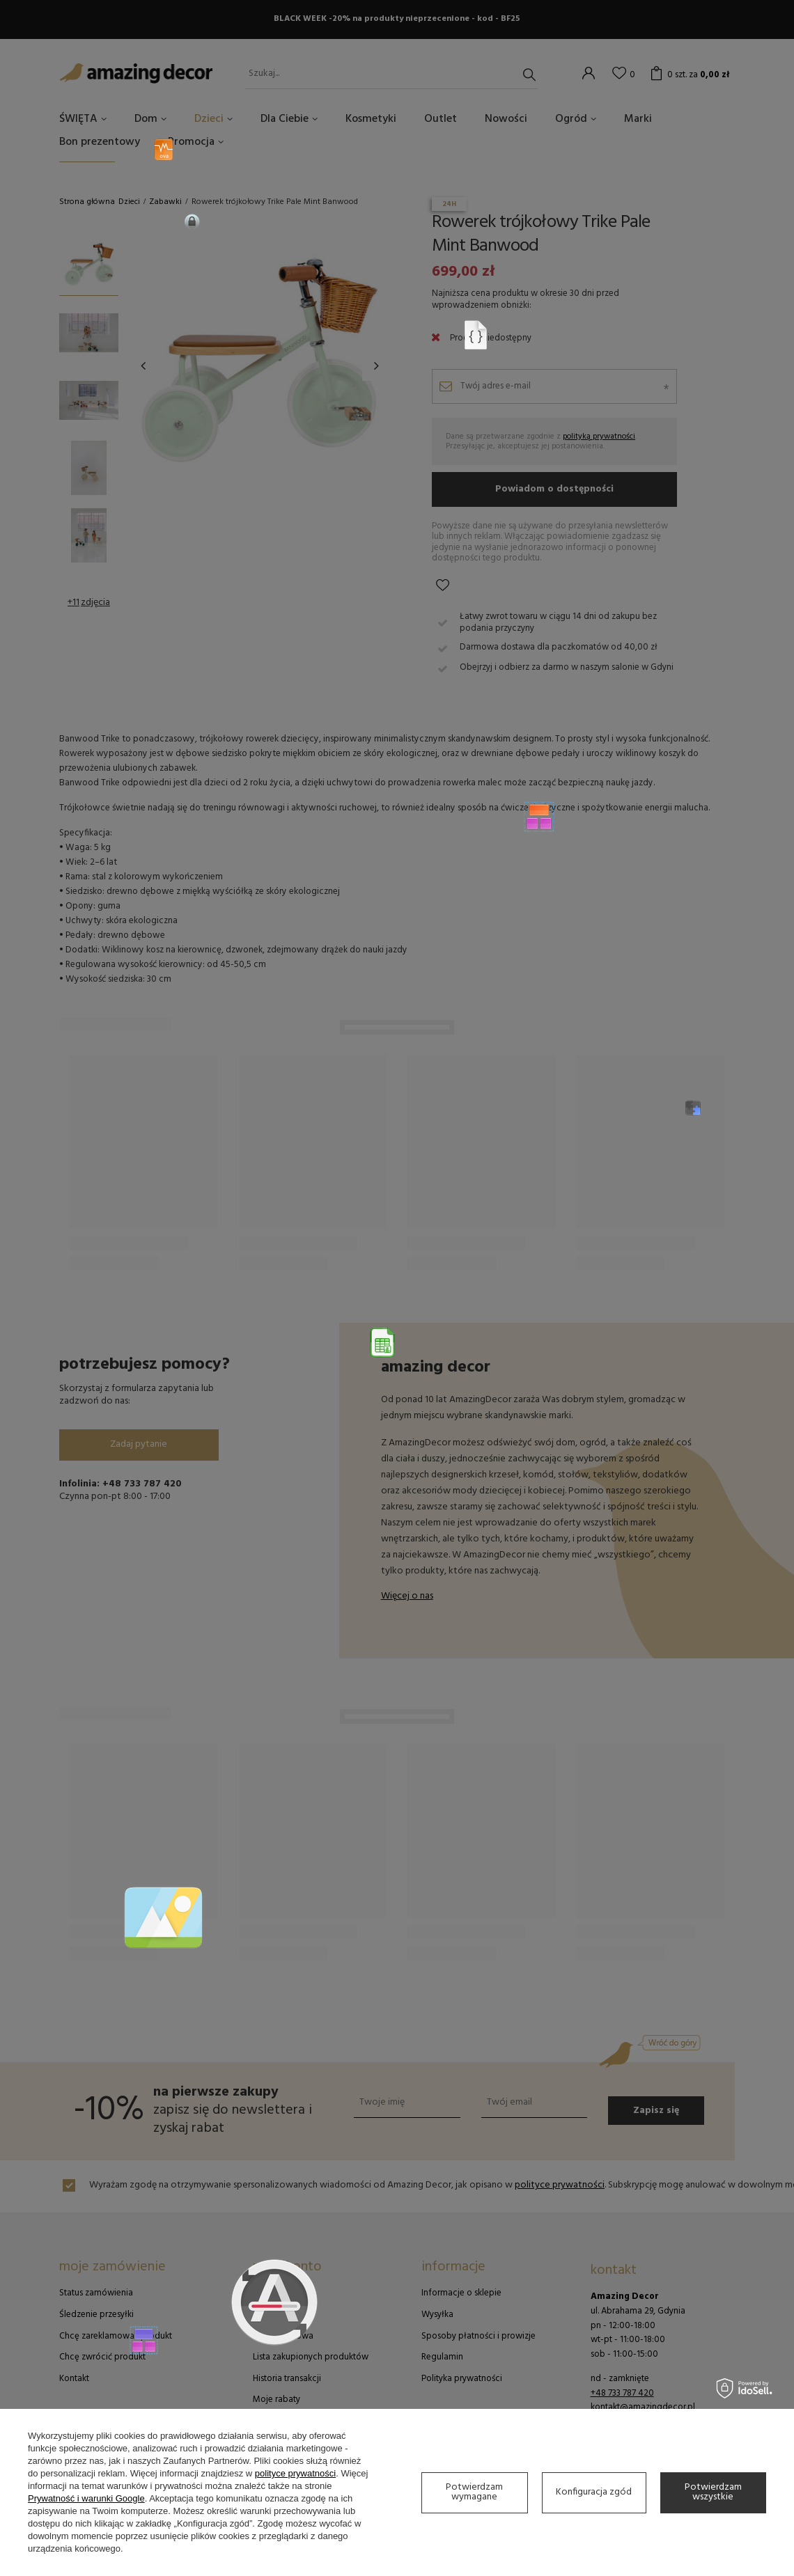  Describe the element at coordinates (539, 817) in the screenshot. I see `select all items in the current view` at that location.